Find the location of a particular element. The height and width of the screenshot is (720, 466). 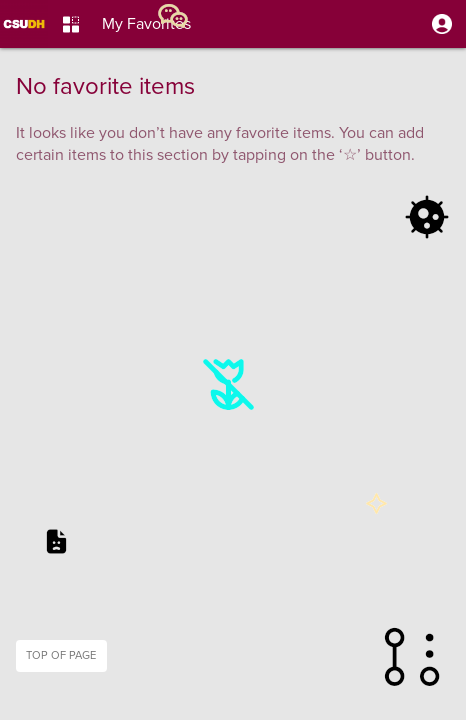

draft pull request awaiting review is located at coordinates (412, 655).